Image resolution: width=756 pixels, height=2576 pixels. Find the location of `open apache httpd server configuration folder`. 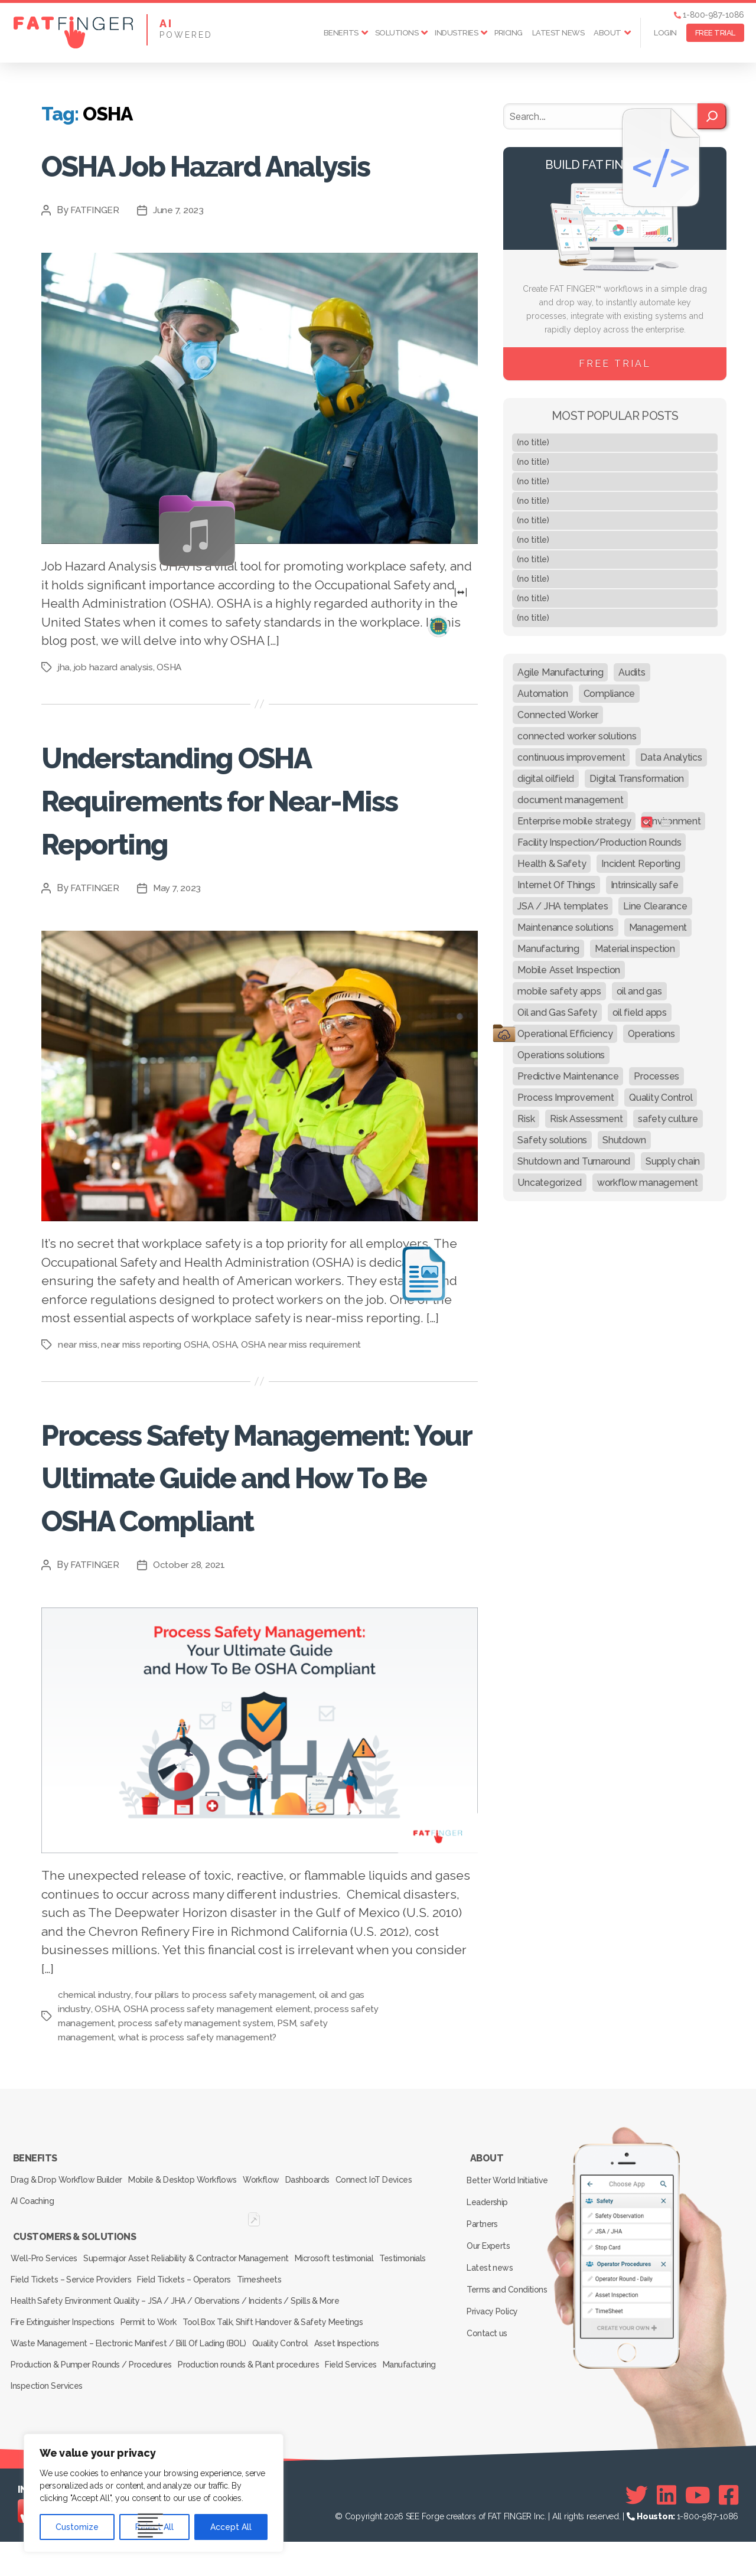

open apache httpd server configuration folder is located at coordinates (504, 1033).